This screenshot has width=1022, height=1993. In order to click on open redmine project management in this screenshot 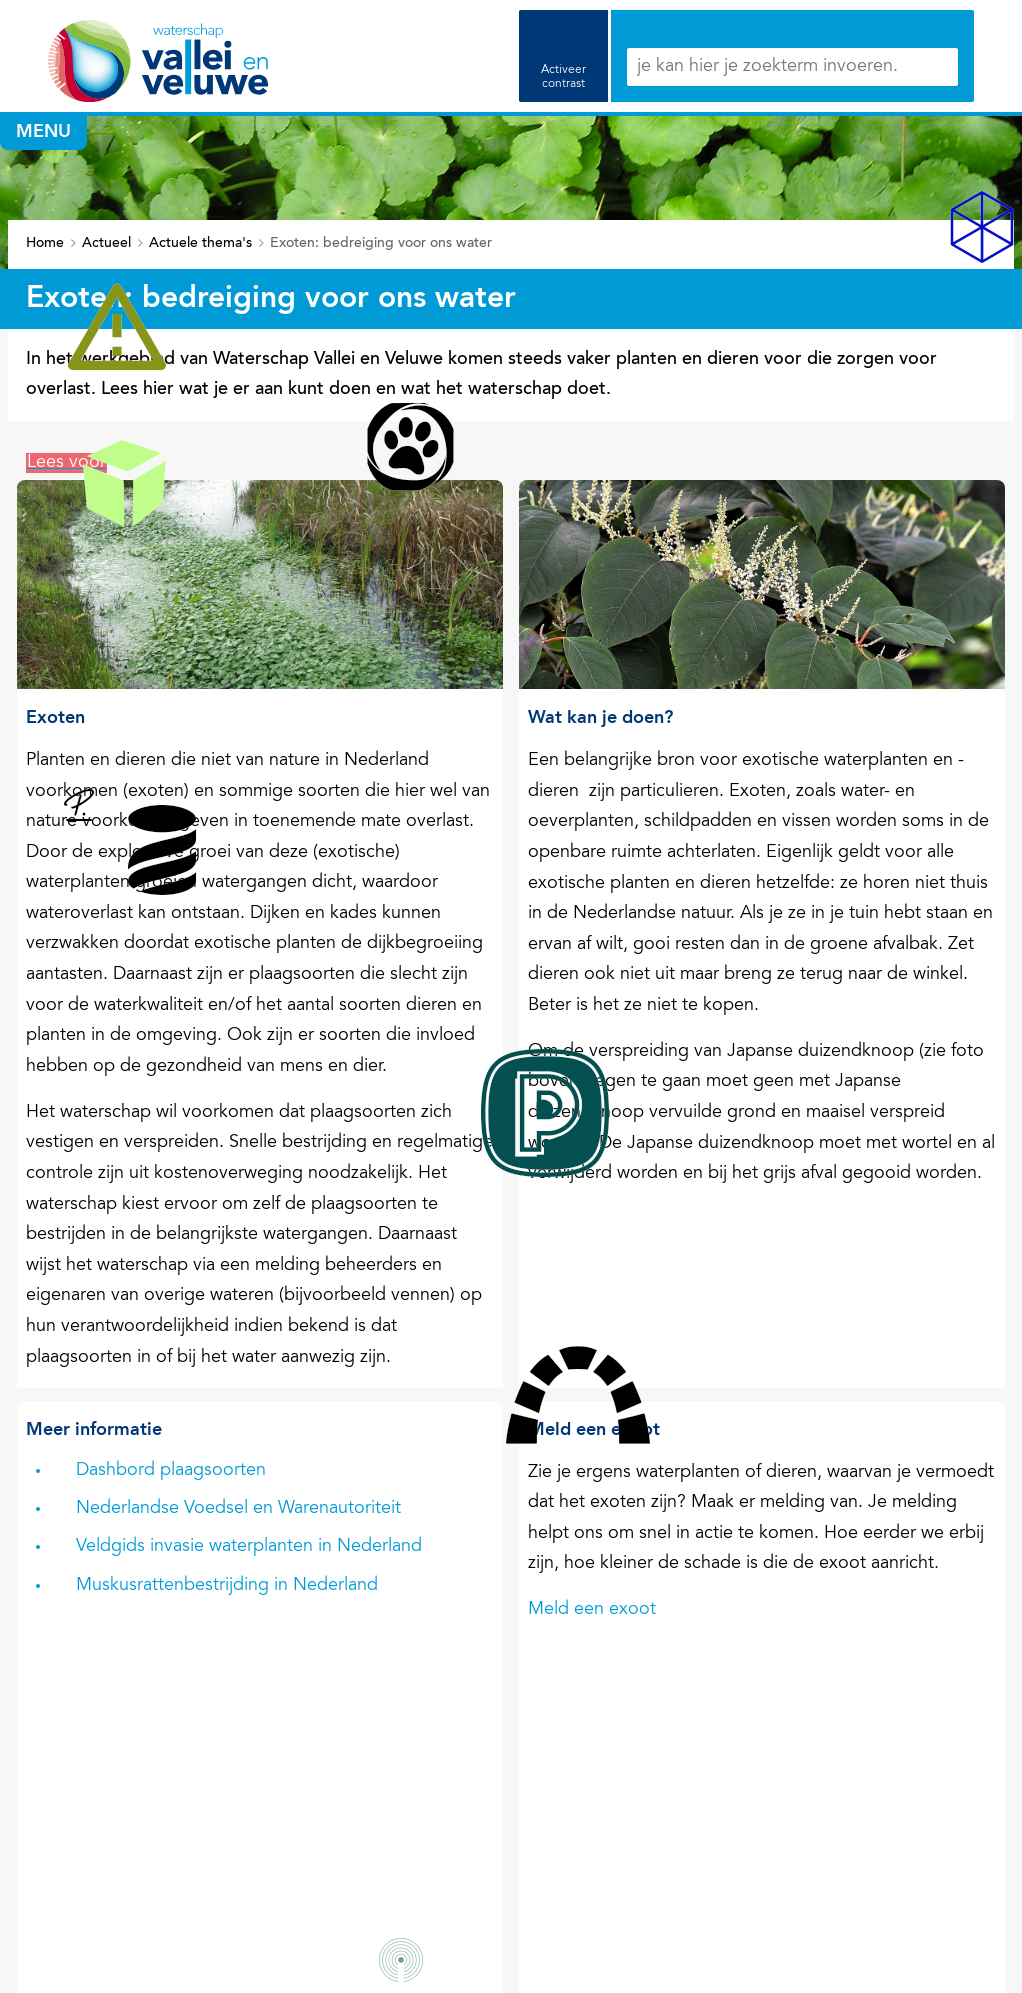, I will do `click(578, 1395)`.